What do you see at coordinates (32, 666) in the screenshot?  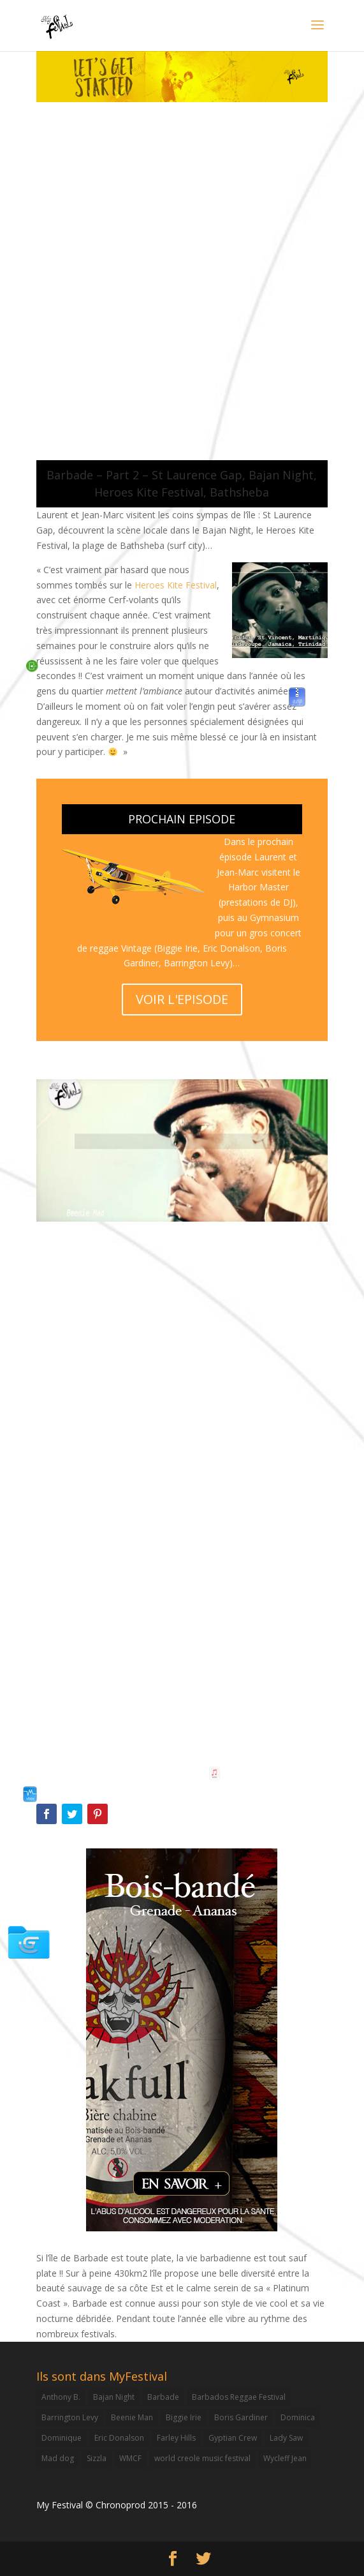 I see `log out of the current session` at bounding box center [32, 666].